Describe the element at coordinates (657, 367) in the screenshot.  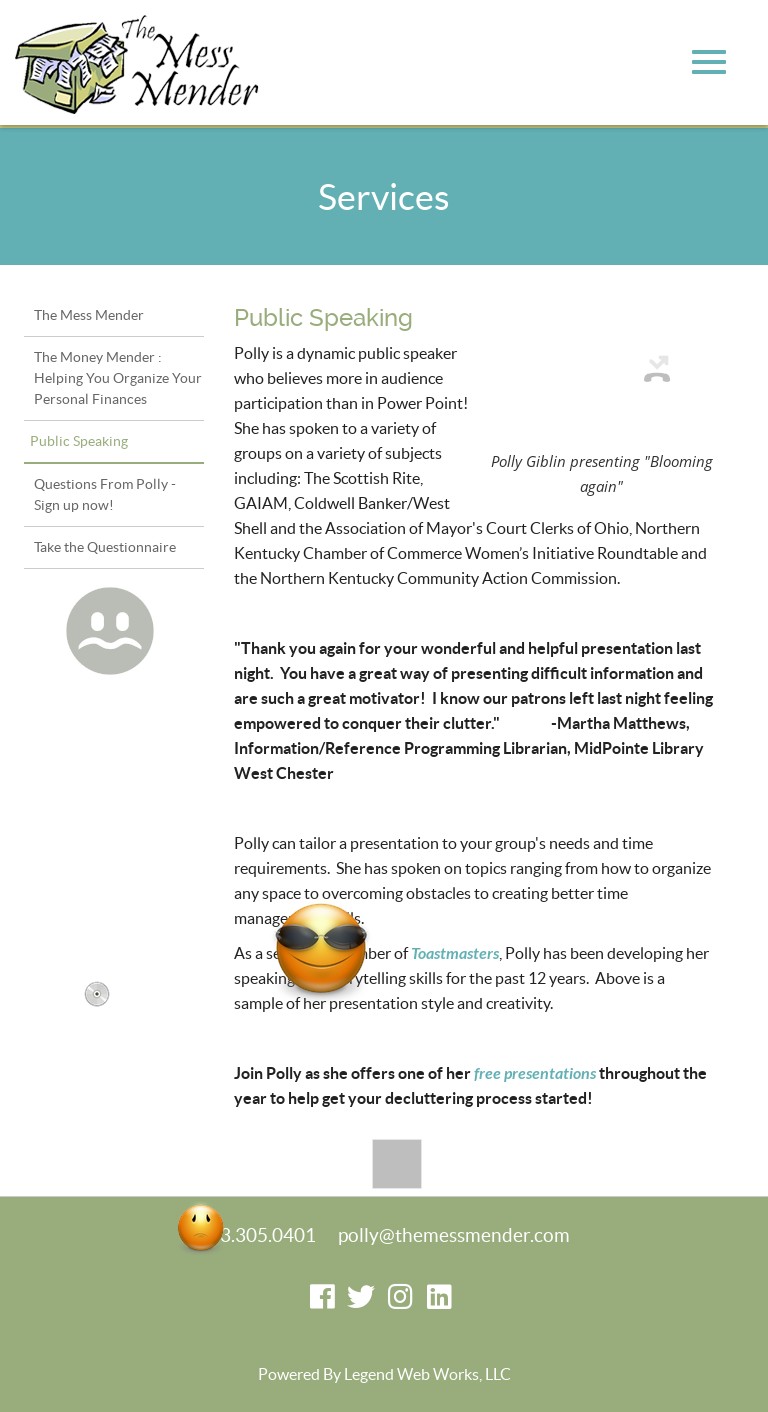
I see `indicates a missed phone call` at that location.